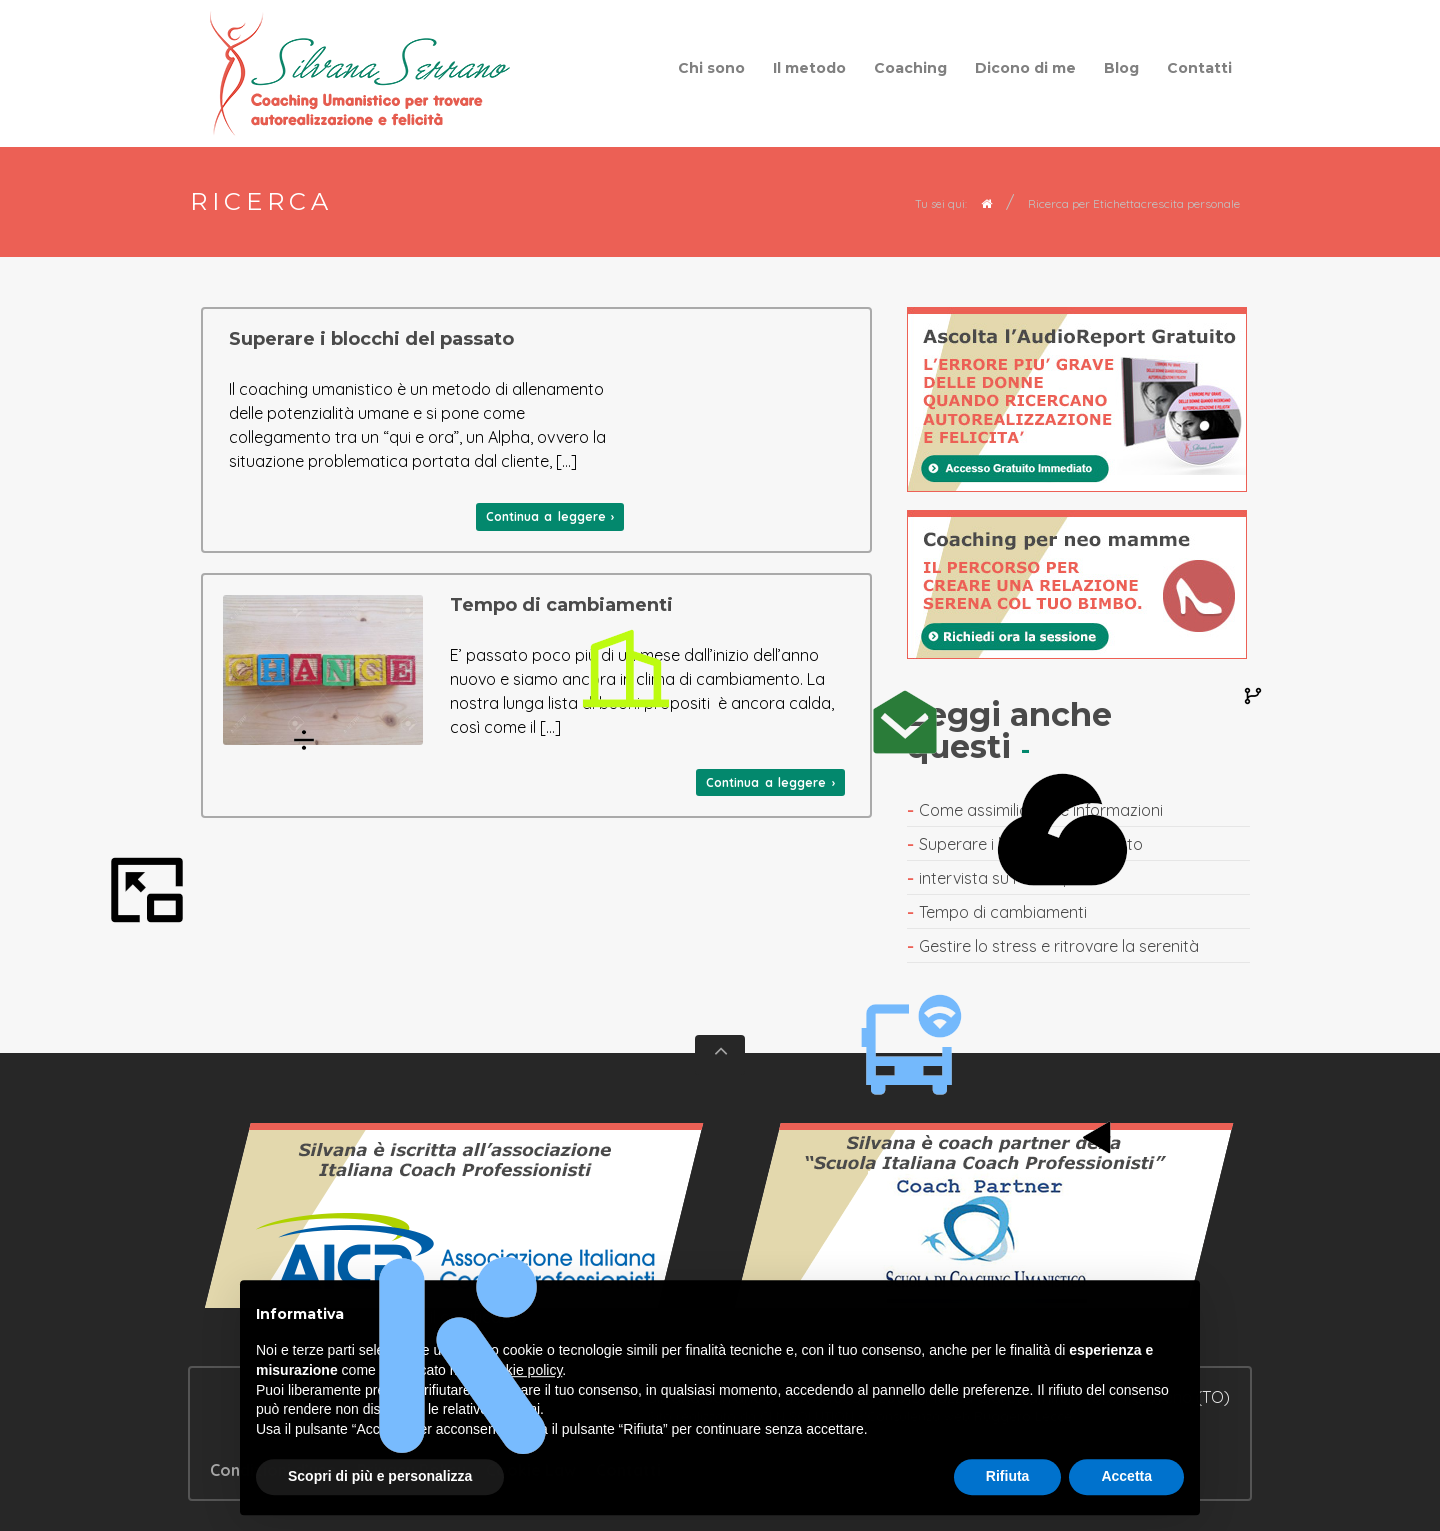  Describe the element at coordinates (1253, 696) in the screenshot. I see `view repository branches` at that location.